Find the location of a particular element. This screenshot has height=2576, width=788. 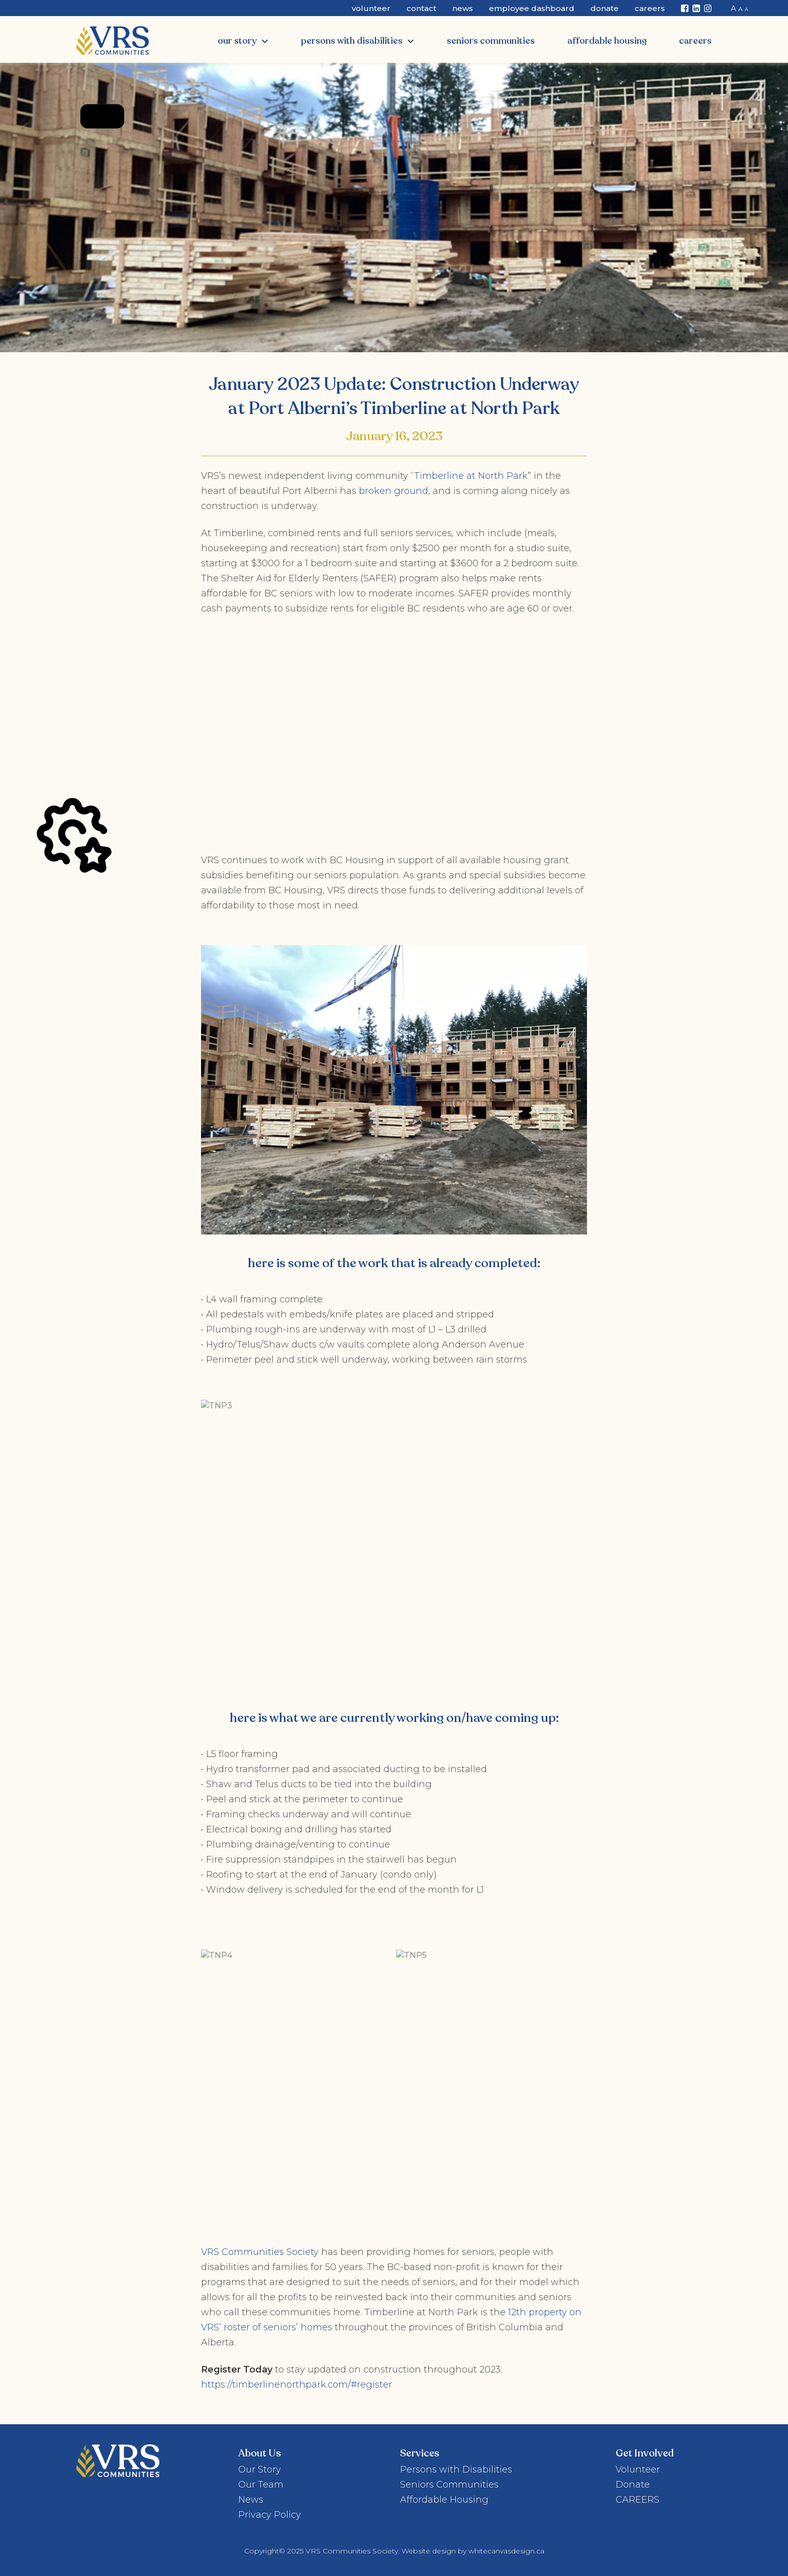

access favorite or starred settings is located at coordinates (72, 834).